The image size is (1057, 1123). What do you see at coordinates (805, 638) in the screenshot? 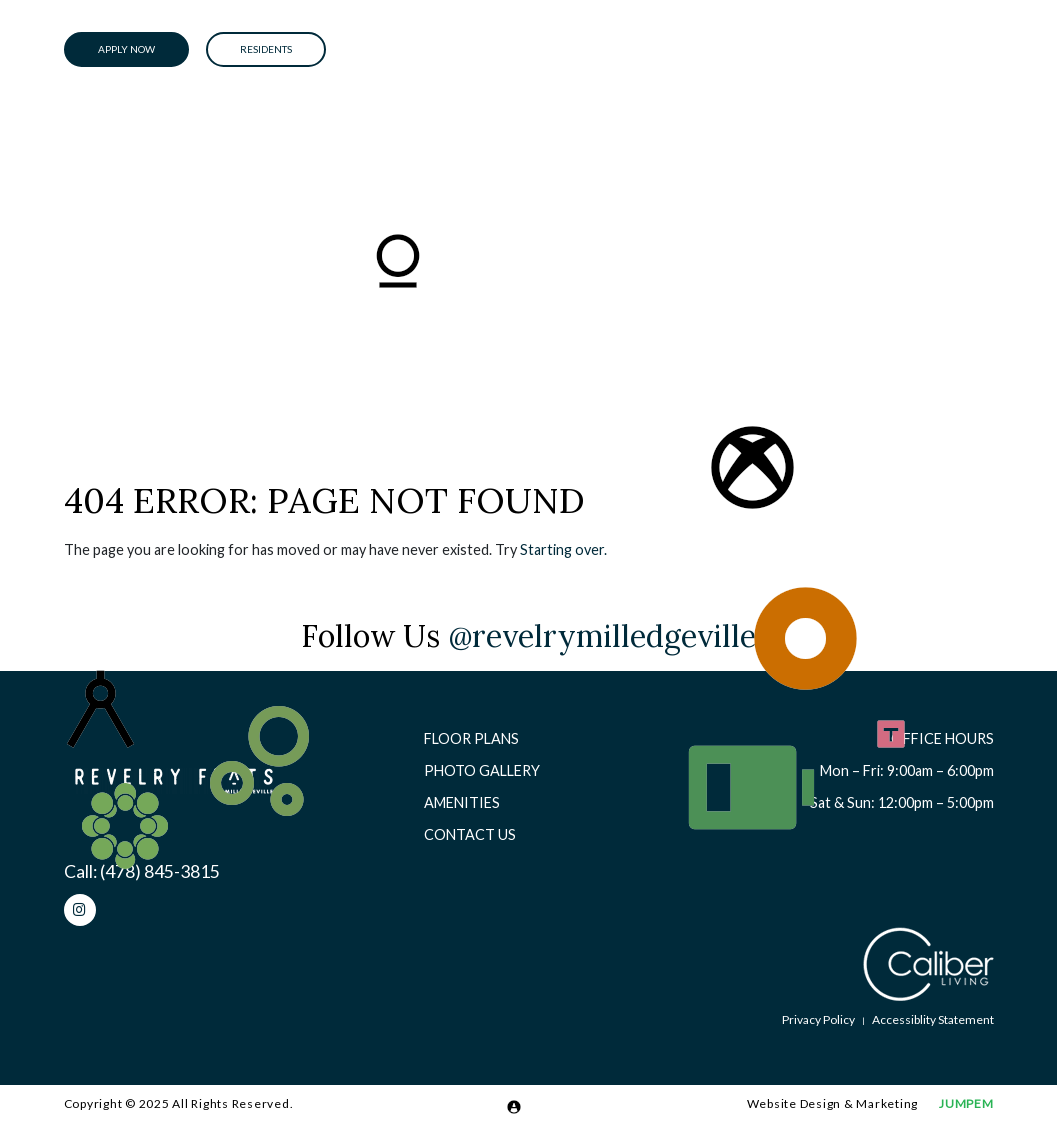
I see `a selected radio button option` at bounding box center [805, 638].